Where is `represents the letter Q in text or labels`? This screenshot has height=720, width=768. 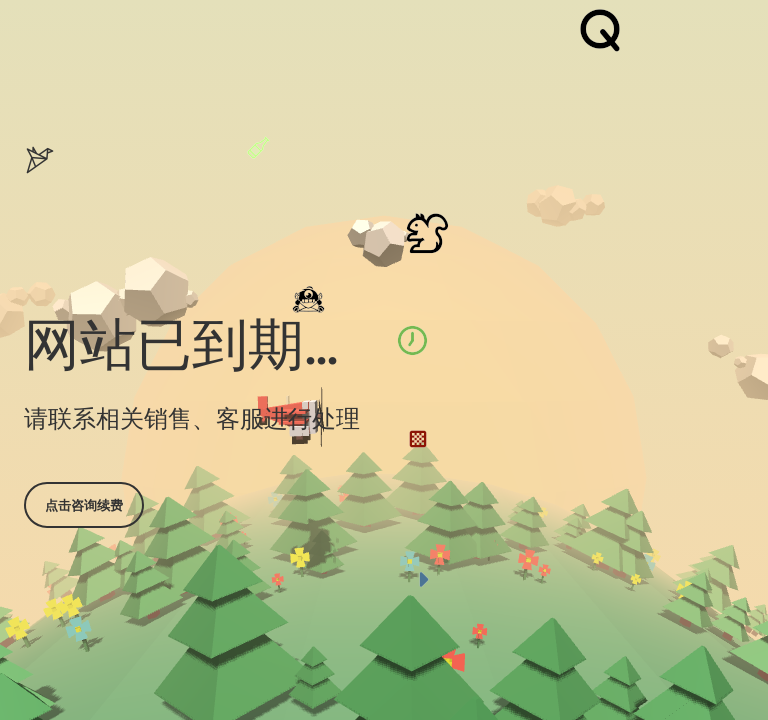
represents the letter Q in text or labels is located at coordinates (600, 29).